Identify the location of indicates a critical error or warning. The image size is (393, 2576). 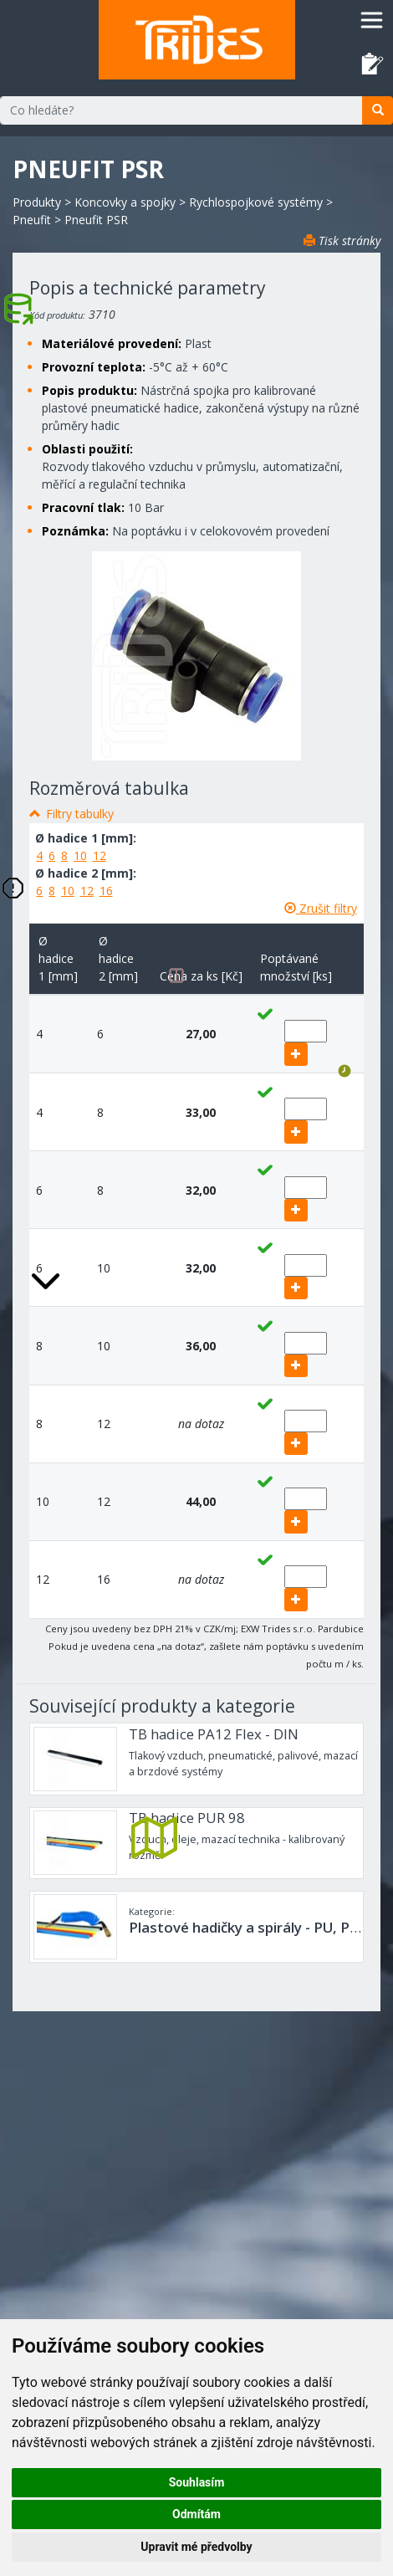
(13, 888).